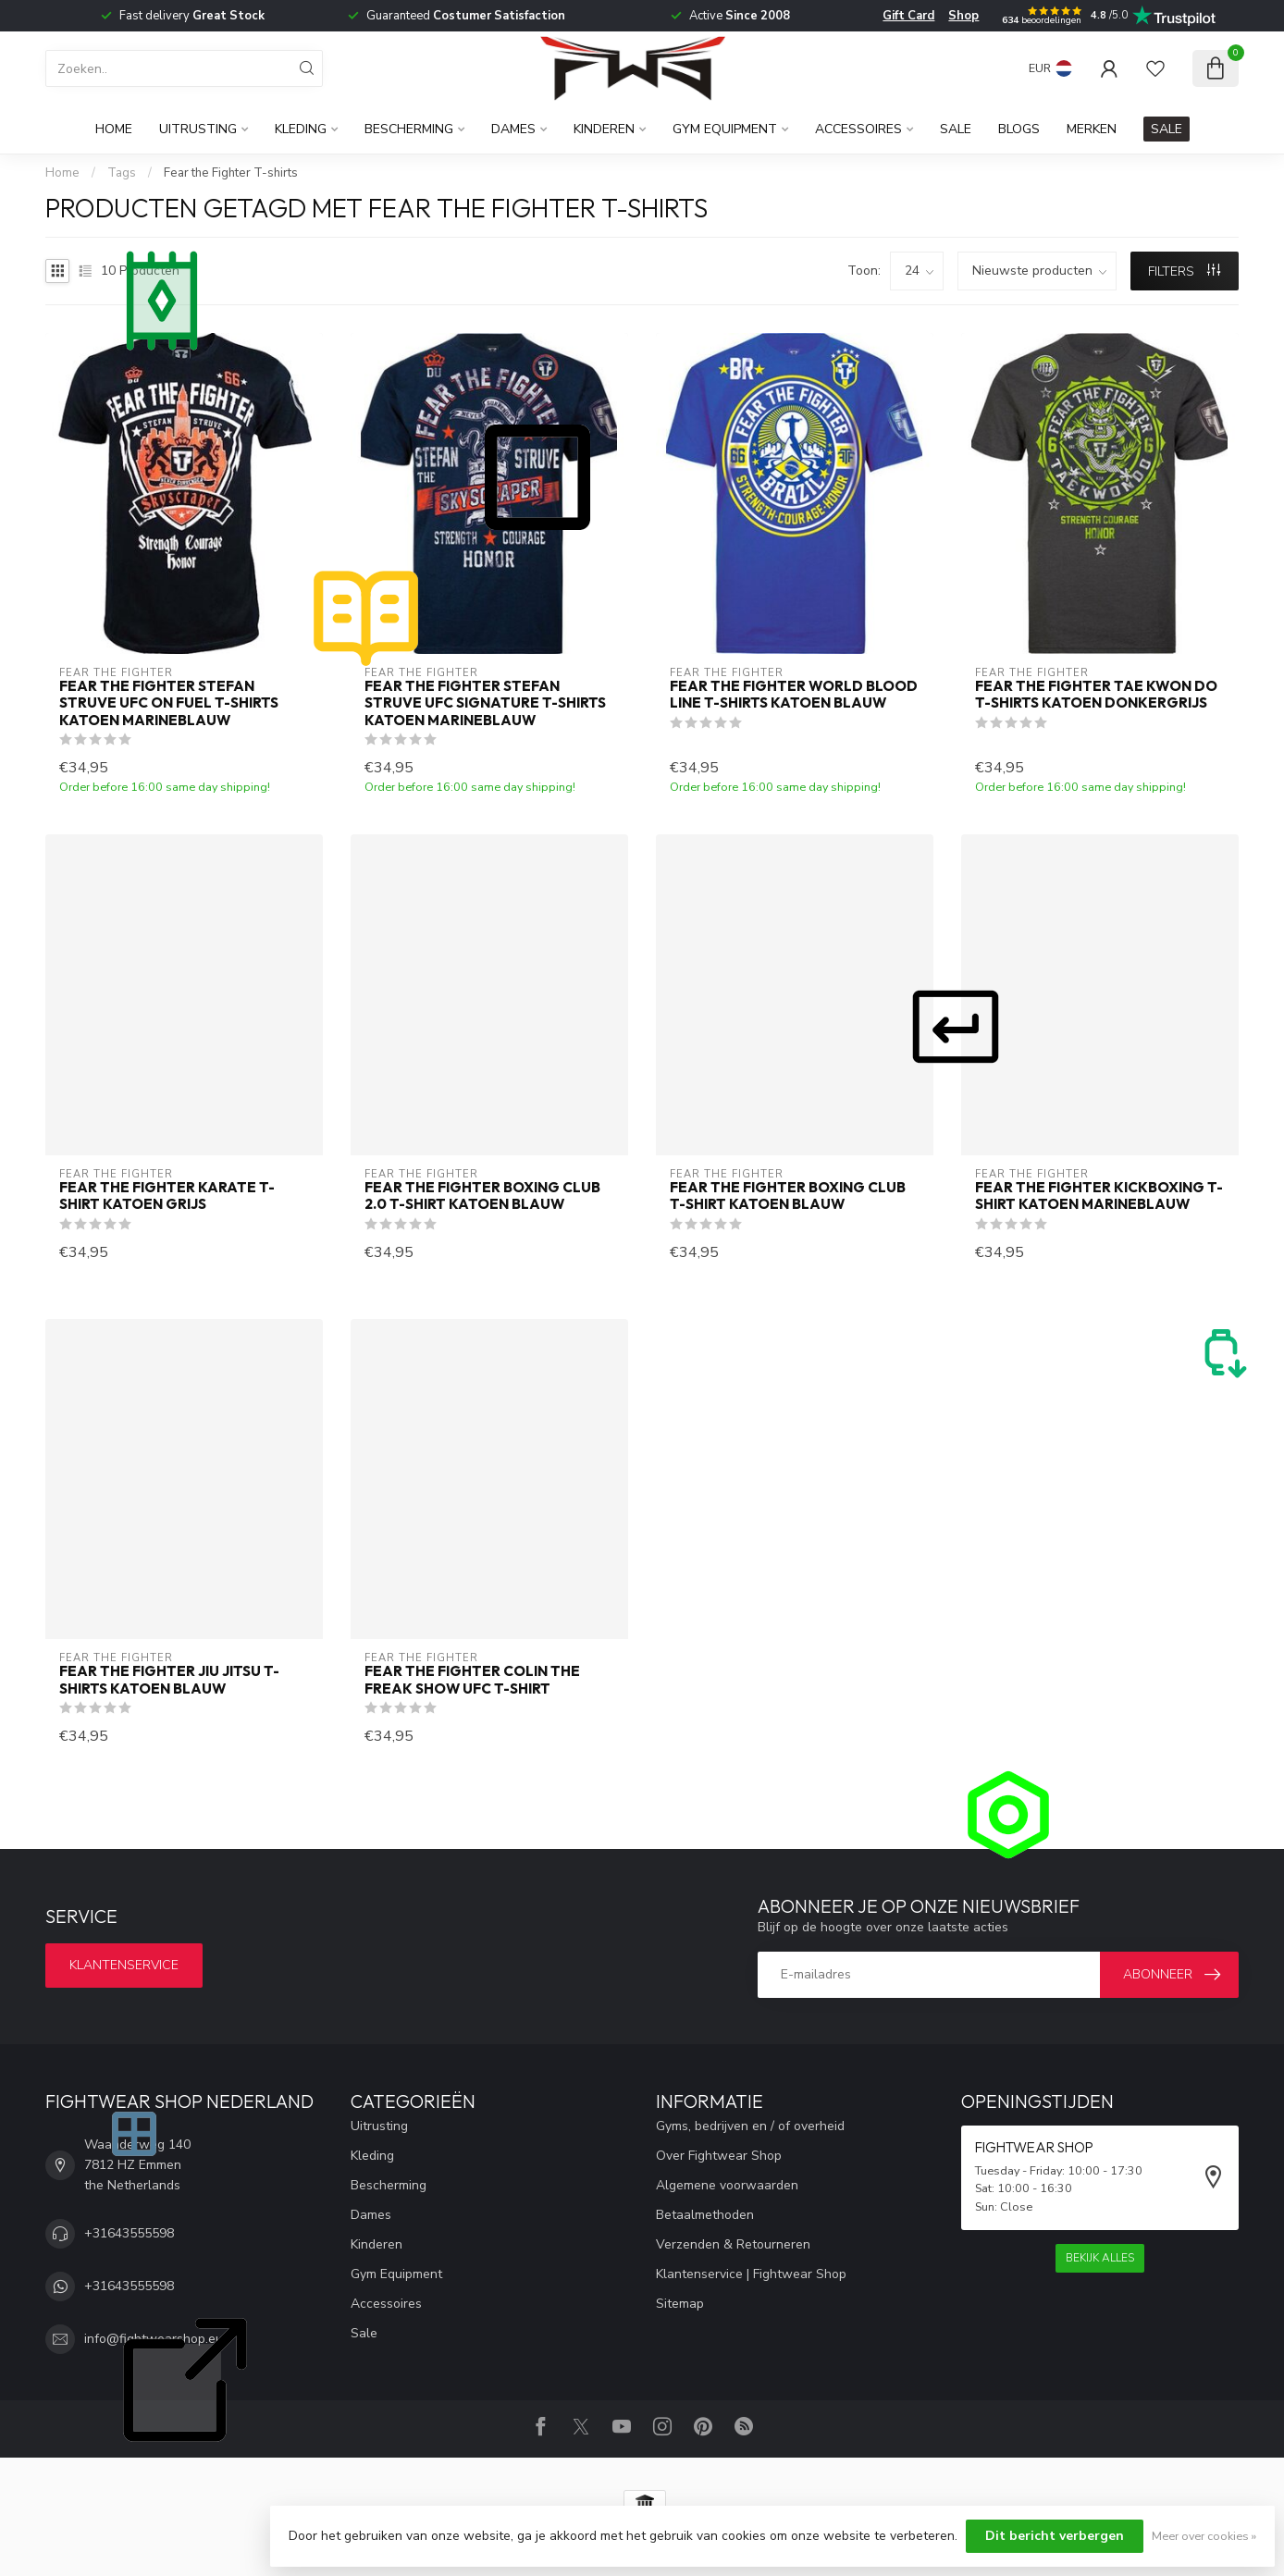 The image size is (1284, 2576). What do you see at coordinates (185, 2380) in the screenshot?
I see `open link in a new window or tab` at bounding box center [185, 2380].